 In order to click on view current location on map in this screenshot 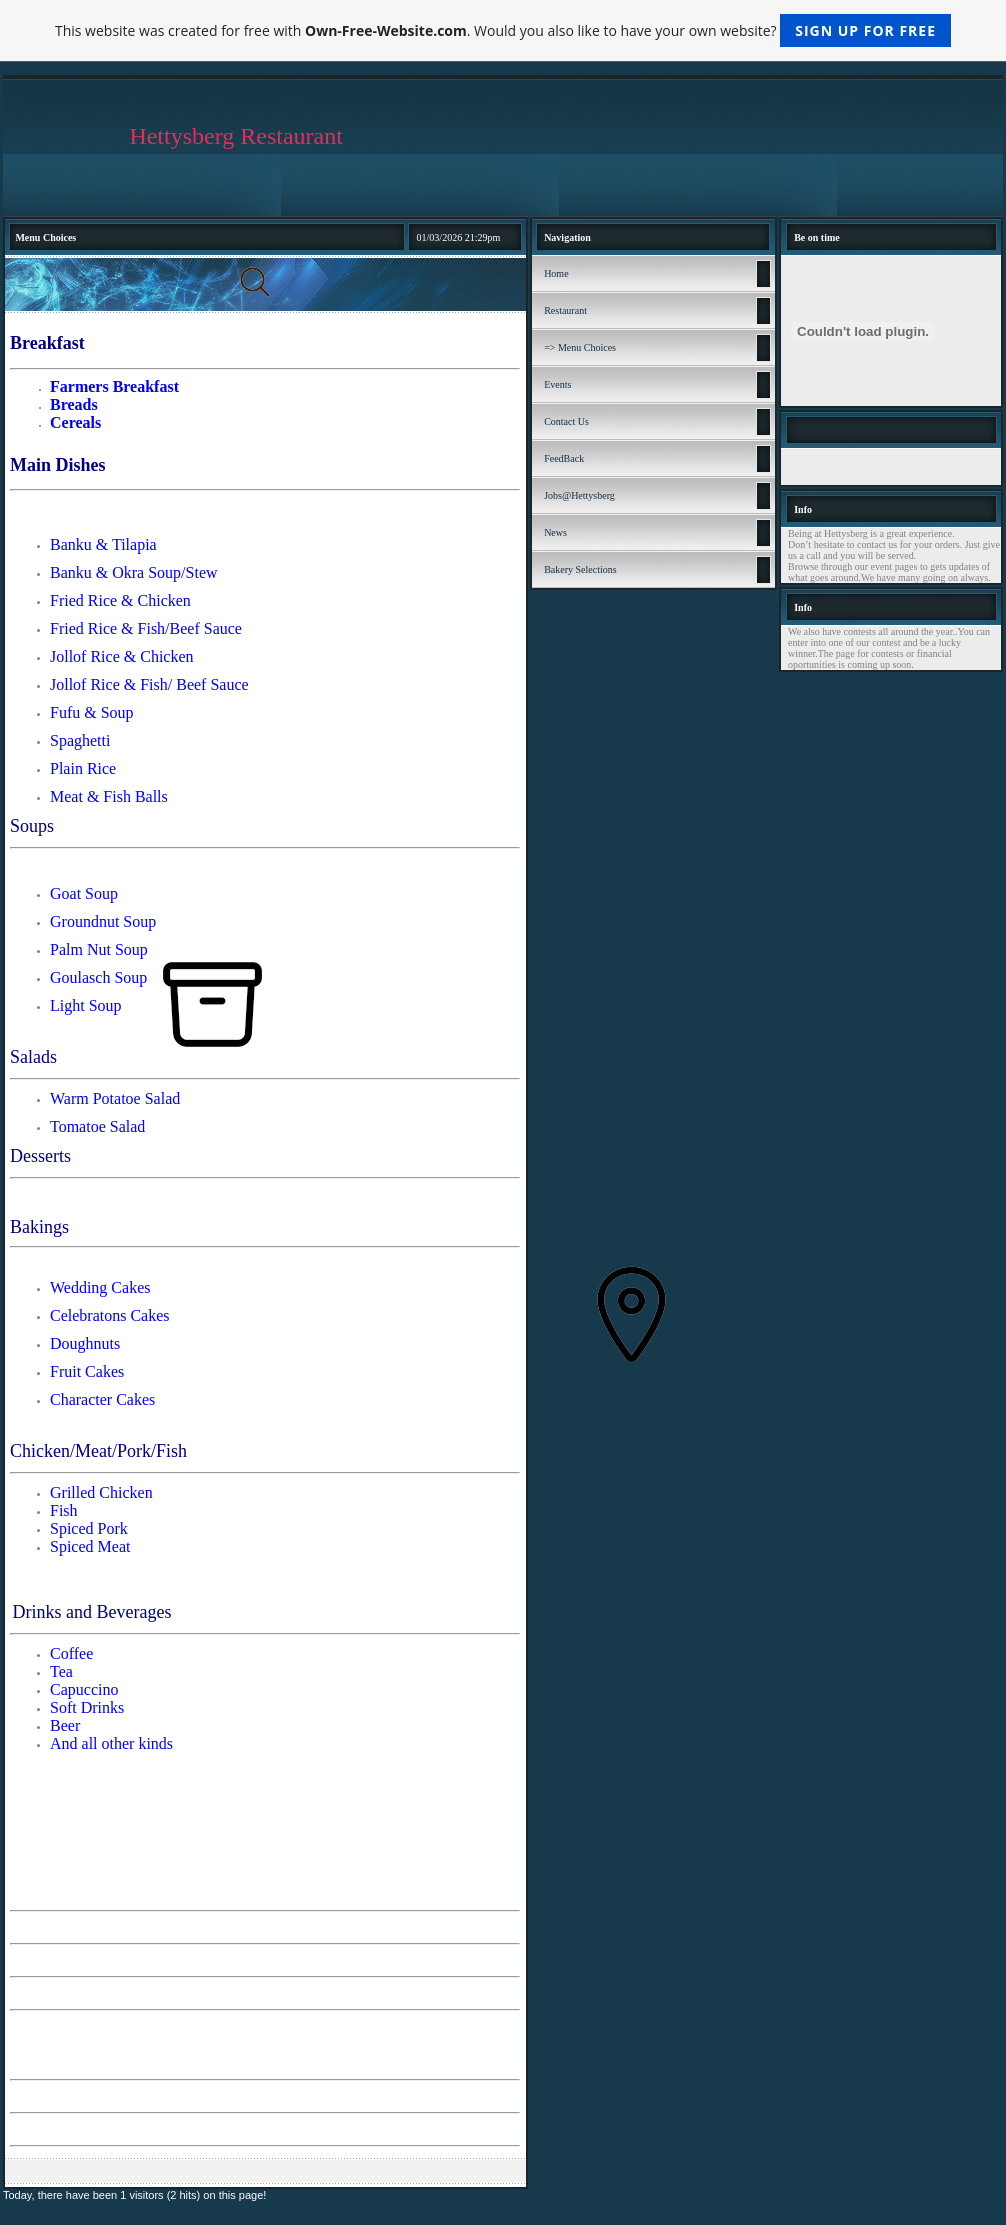, I will do `click(631, 1314)`.